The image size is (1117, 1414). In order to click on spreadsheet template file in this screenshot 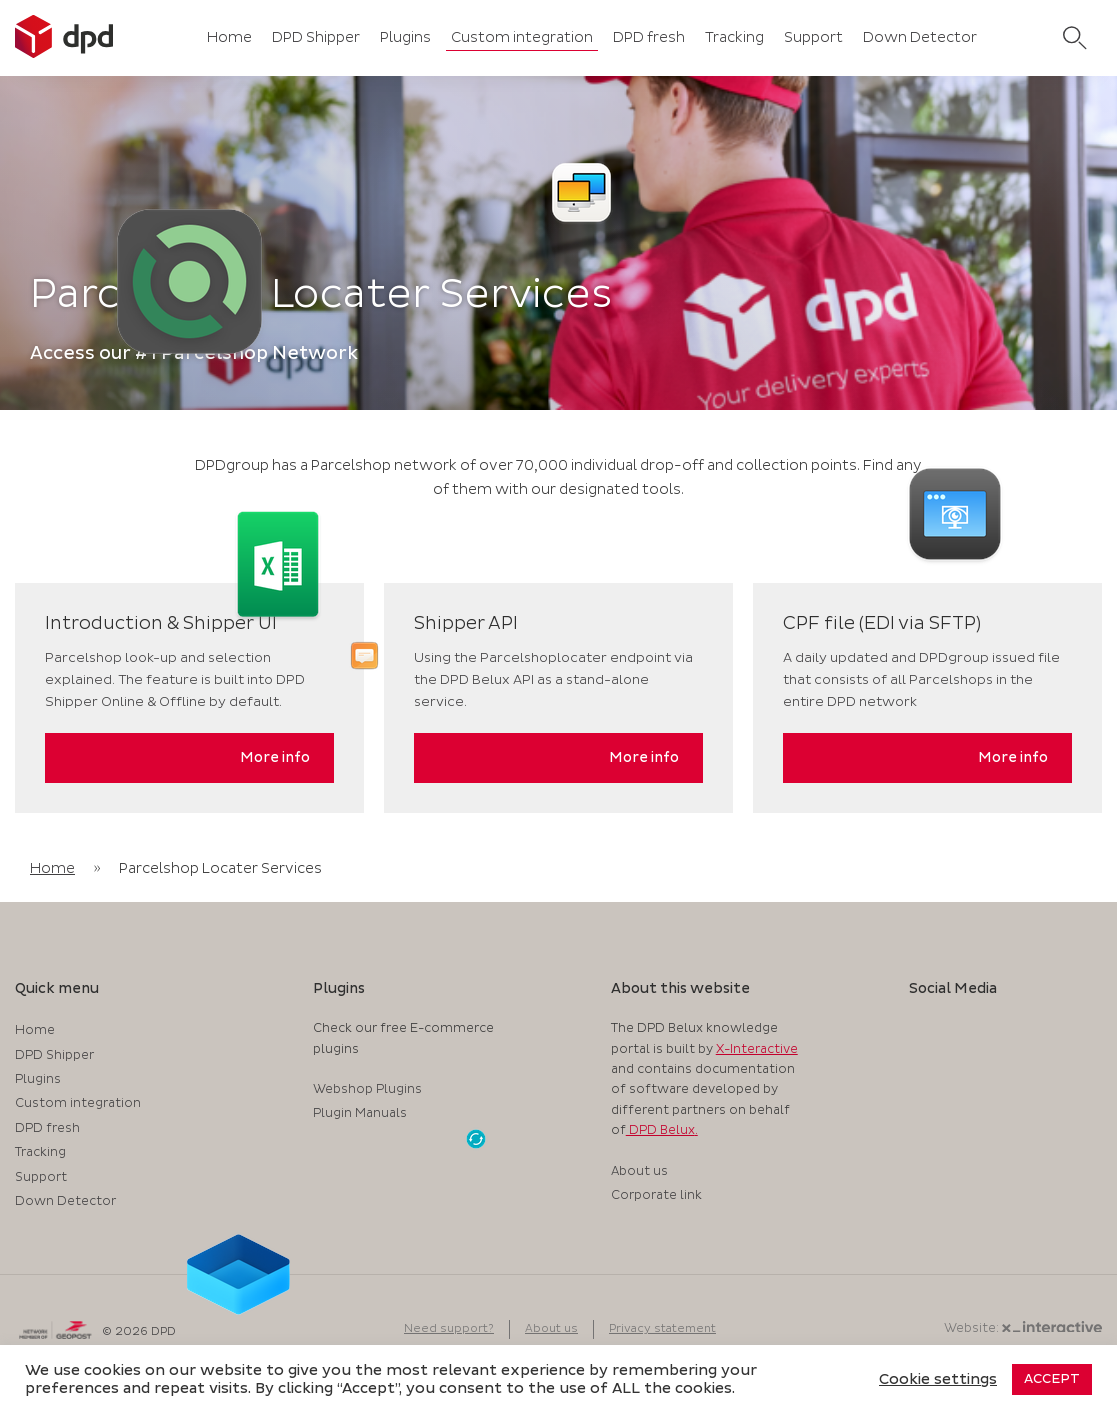, I will do `click(278, 566)`.